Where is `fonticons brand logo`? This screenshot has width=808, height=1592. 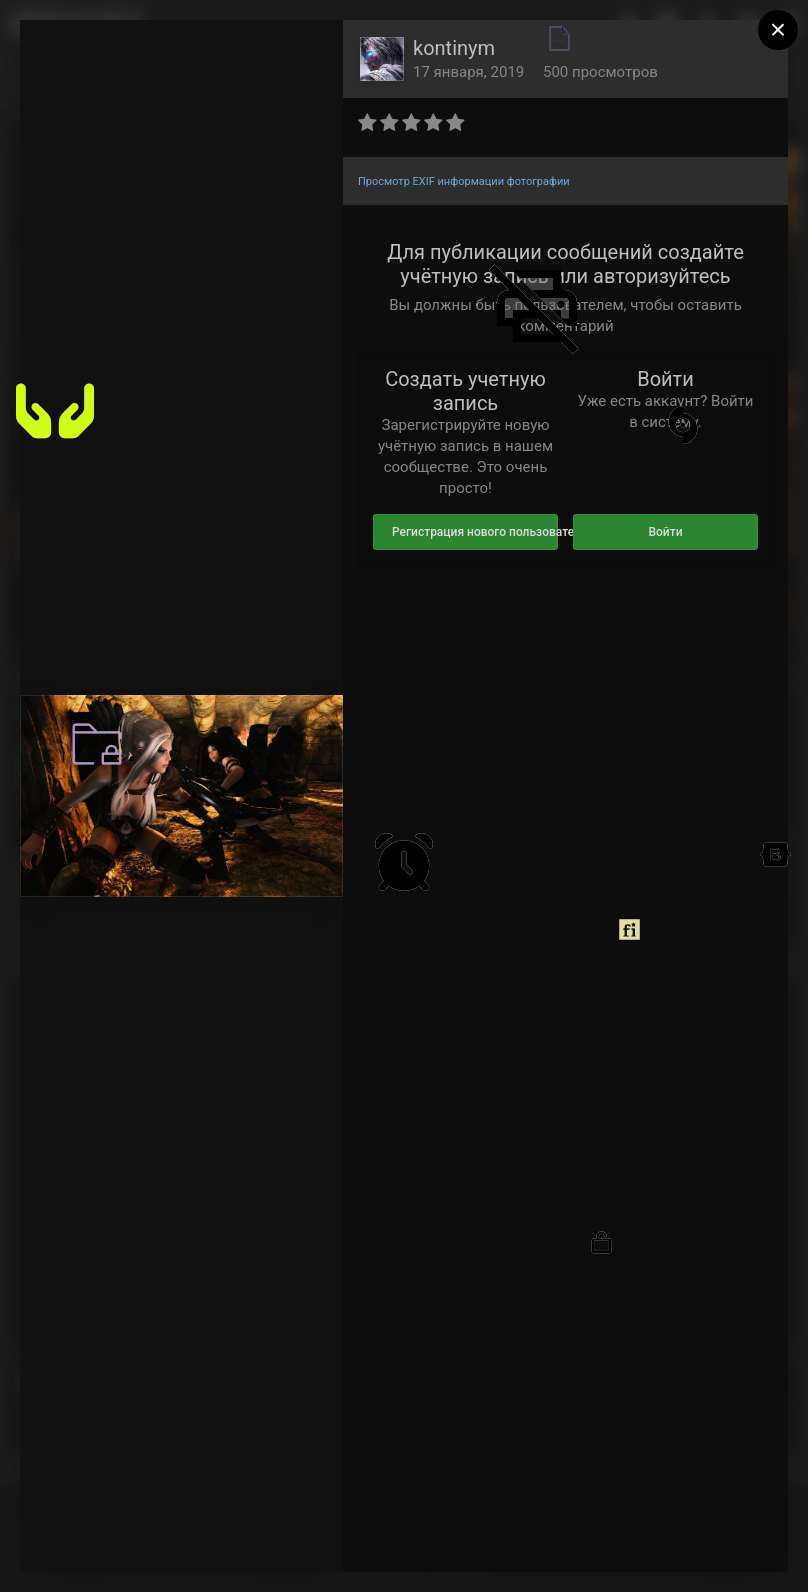 fonticons brand logo is located at coordinates (629, 929).